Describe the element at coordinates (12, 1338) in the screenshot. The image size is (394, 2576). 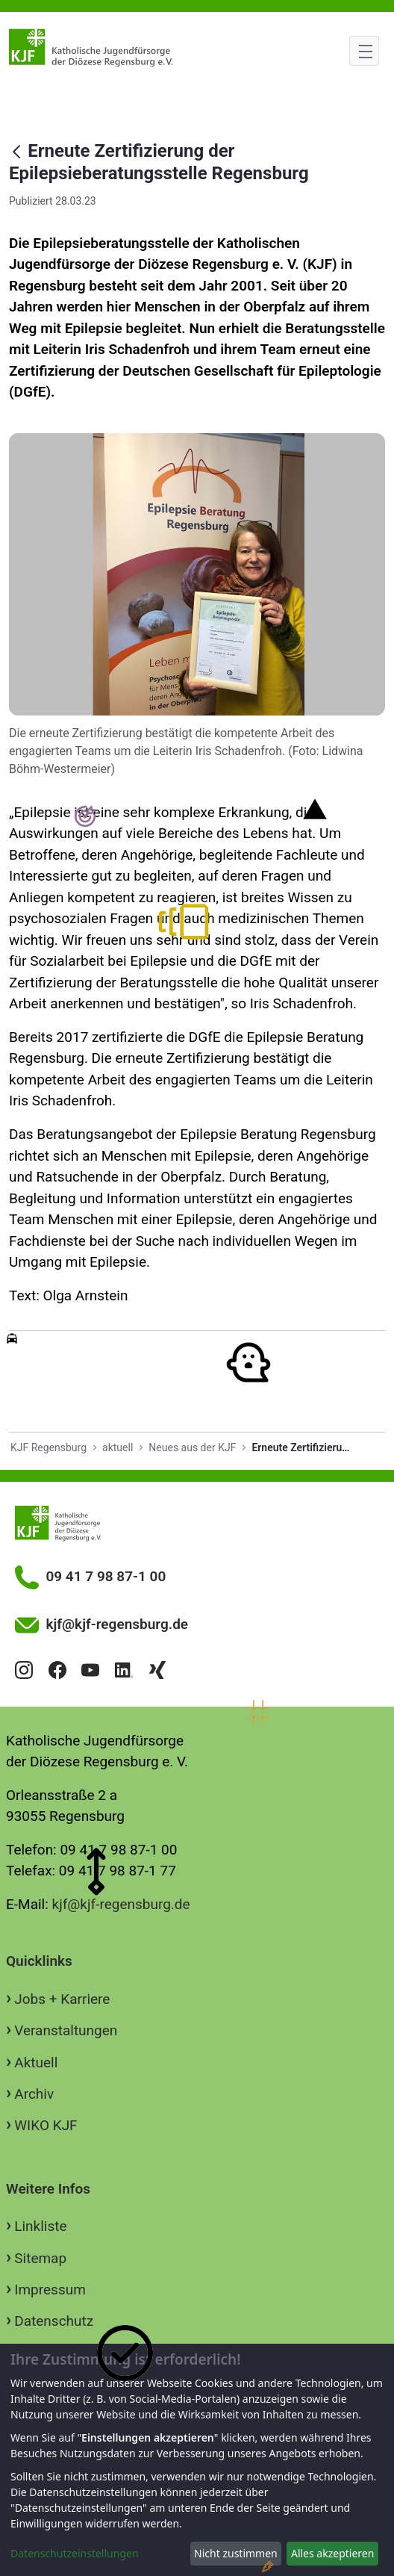
I see `request a taxi or rideshare` at that location.